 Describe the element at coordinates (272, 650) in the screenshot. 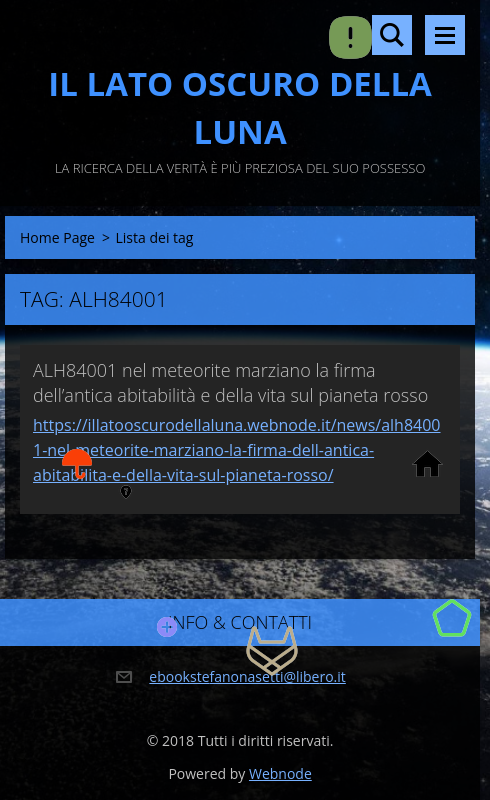

I see `open GitLab repository` at that location.